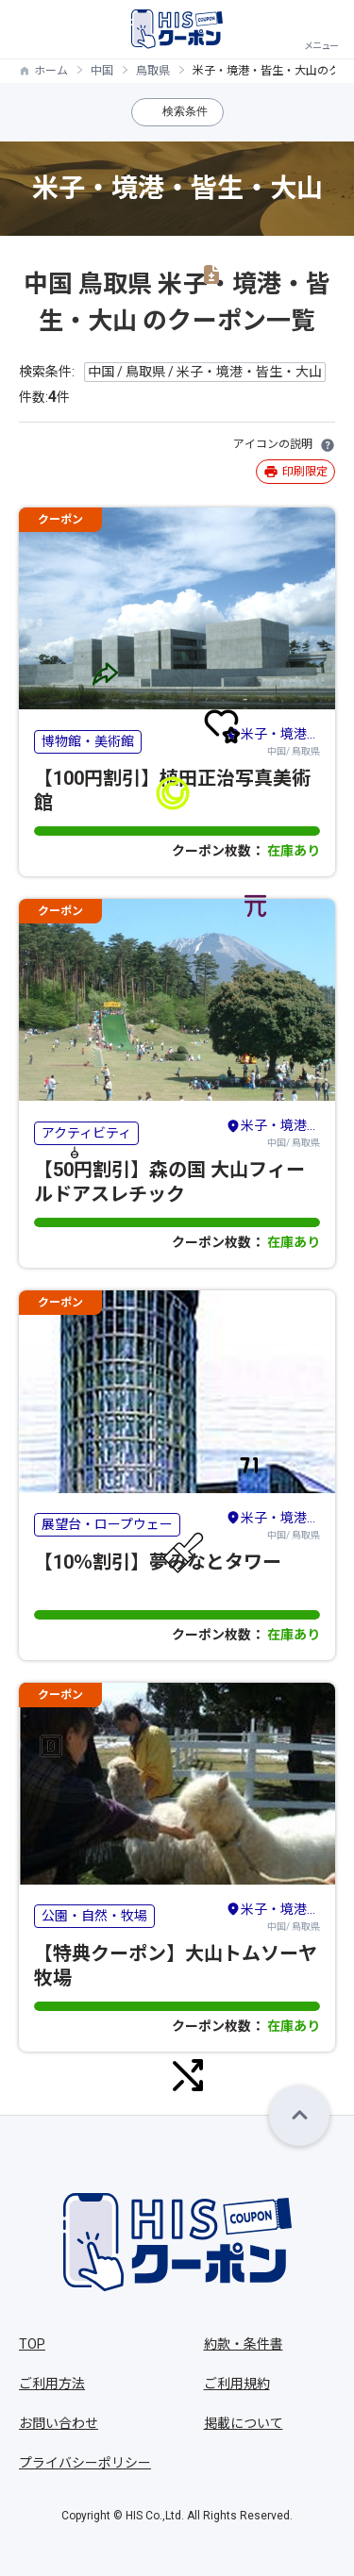 The width and height of the screenshot is (354, 2576). What do you see at coordinates (221, 724) in the screenshot?
I see `add item to favorites with priority rating` at bounding box center [221, 724].